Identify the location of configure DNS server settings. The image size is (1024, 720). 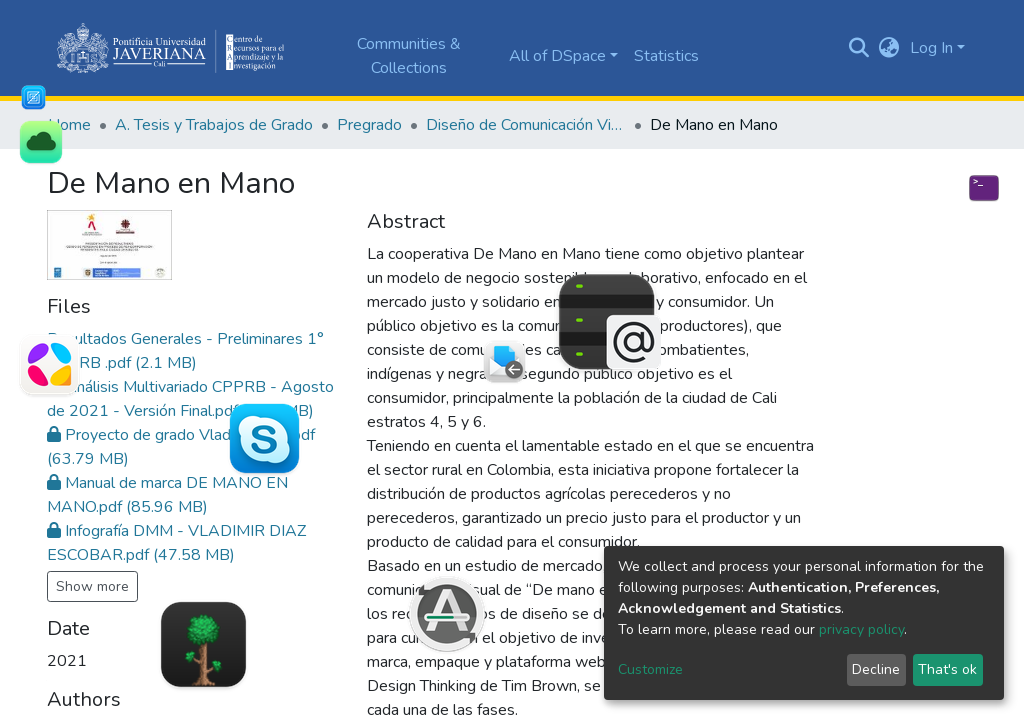
(607, 323).